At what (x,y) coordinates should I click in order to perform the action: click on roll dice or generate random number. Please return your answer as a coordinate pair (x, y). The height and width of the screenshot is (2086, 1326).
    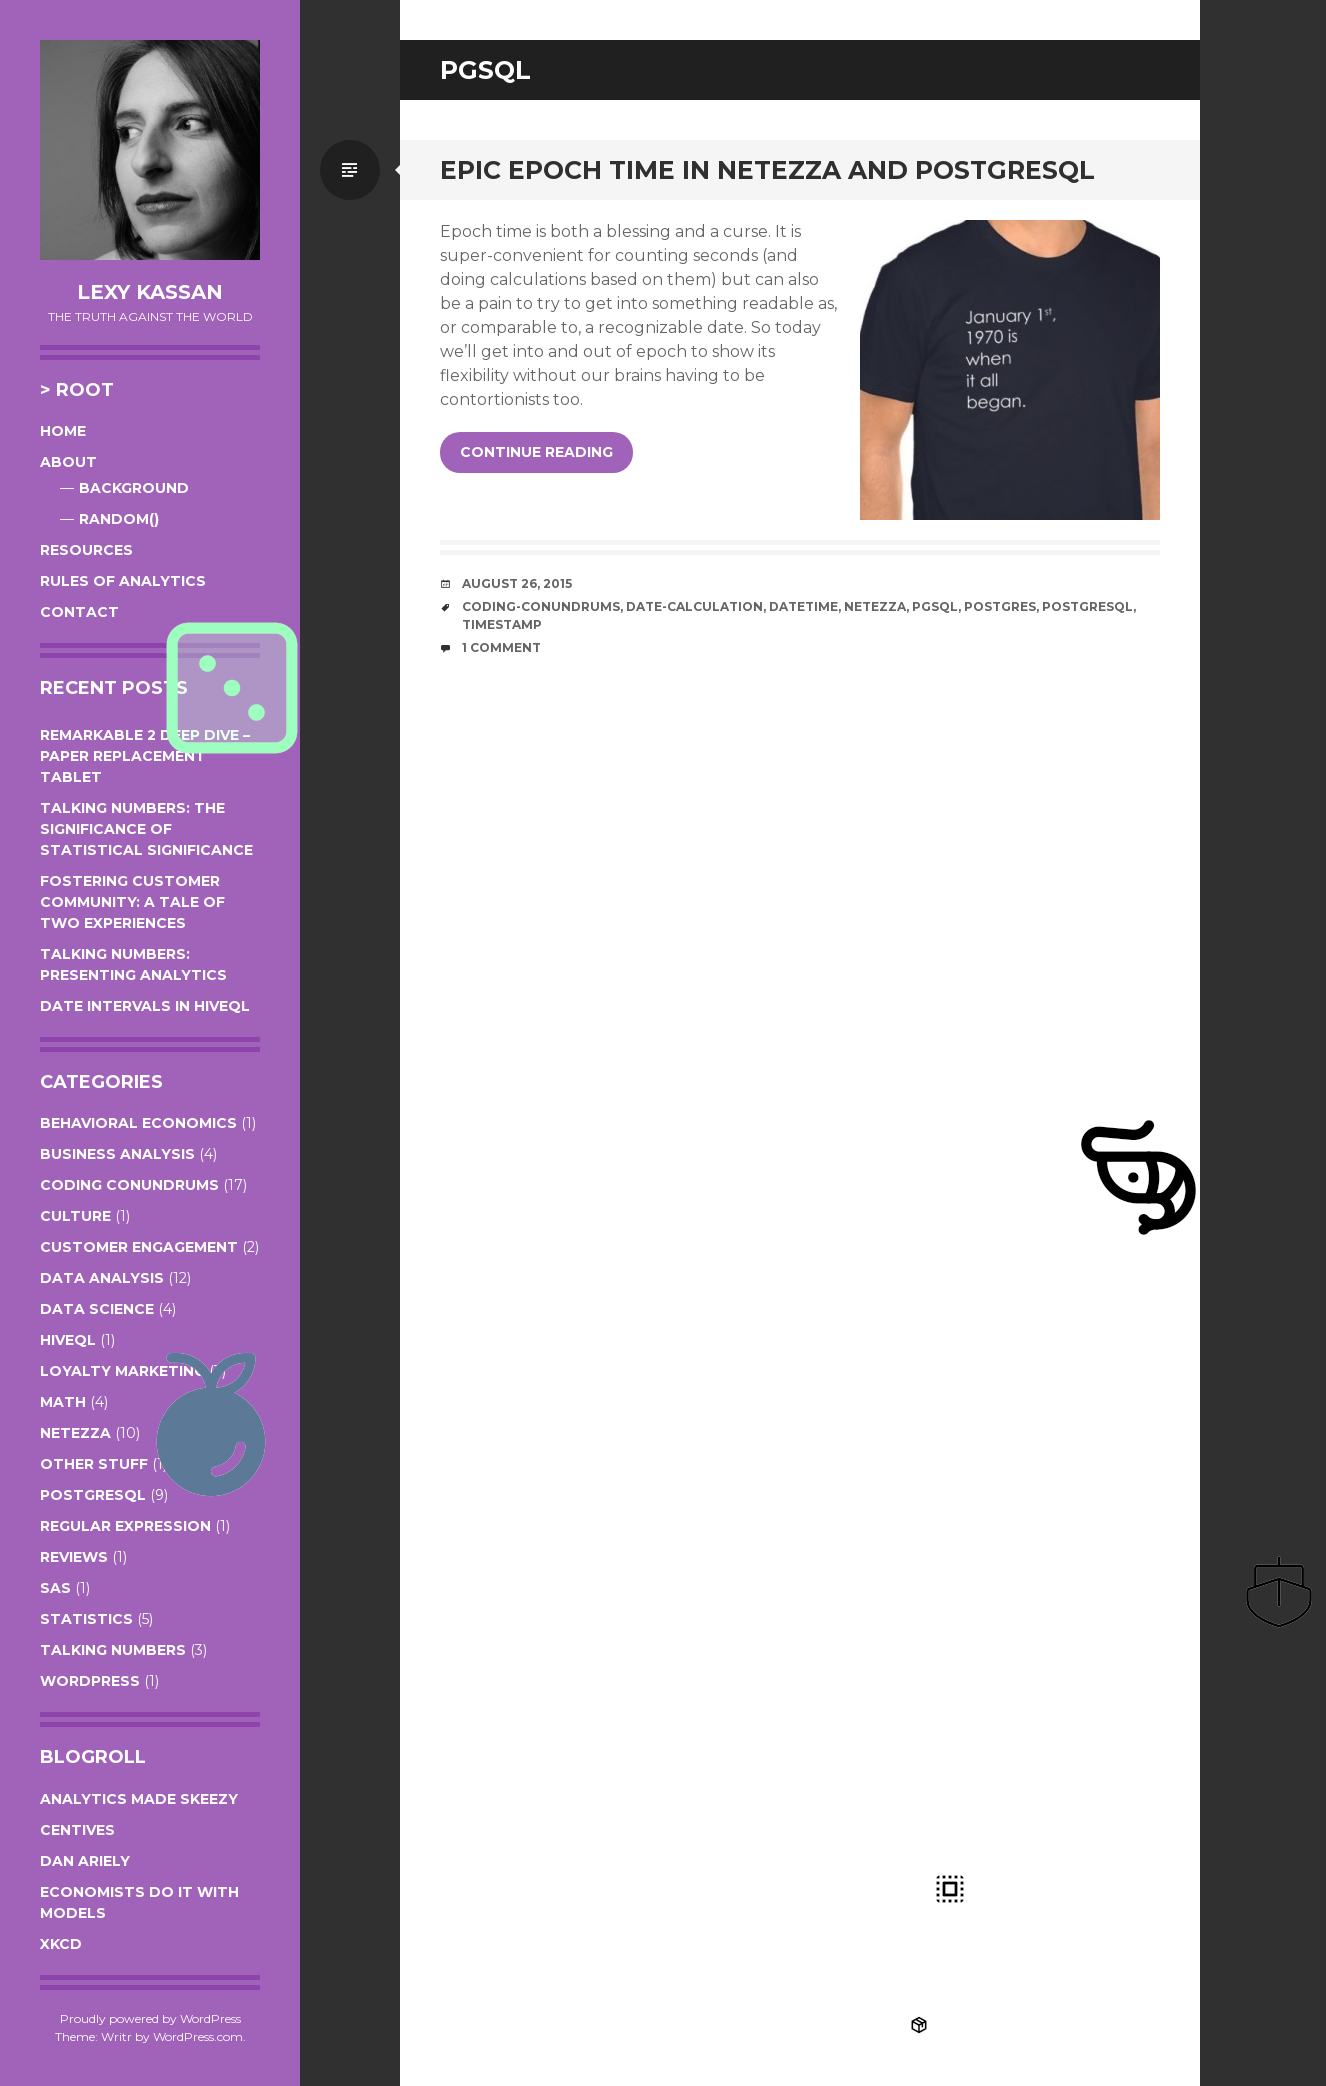
    Looking at the image, I should click on (232, 688).